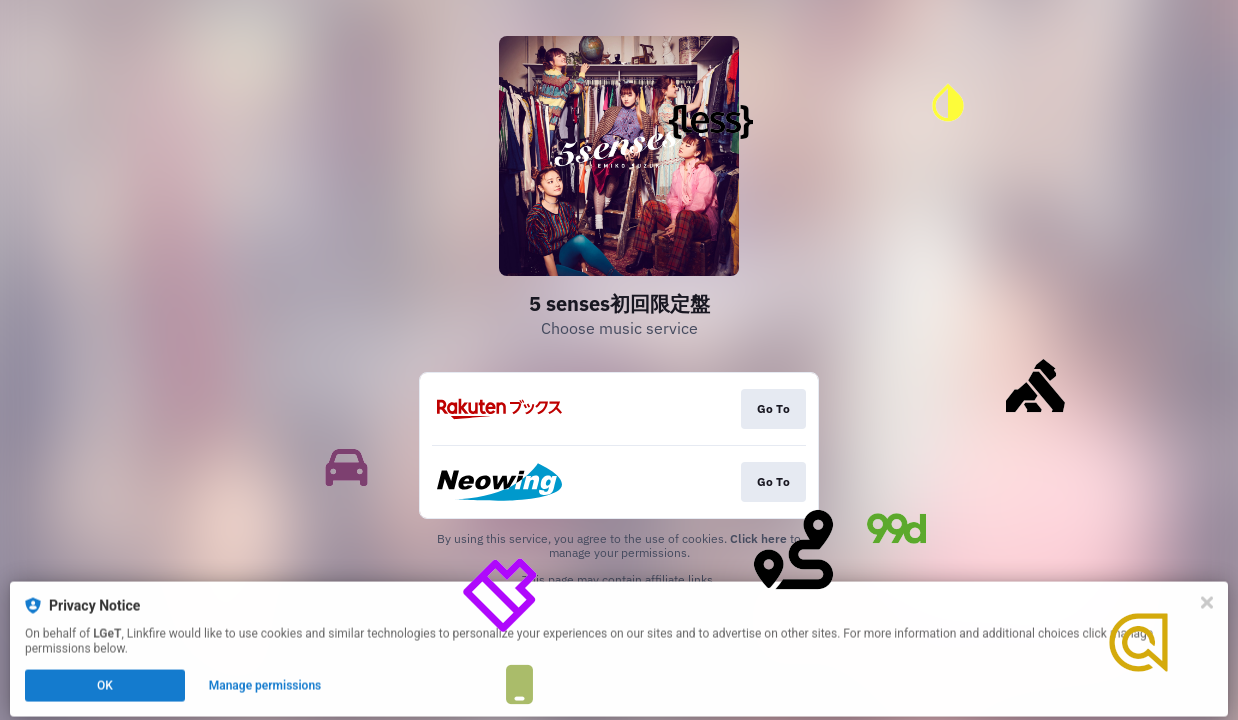 This screenshot has height=720, width=1238. Describe the element at coordinates (519, 684) in the screenshot. I see `call or contact via mobile phone` at that location.